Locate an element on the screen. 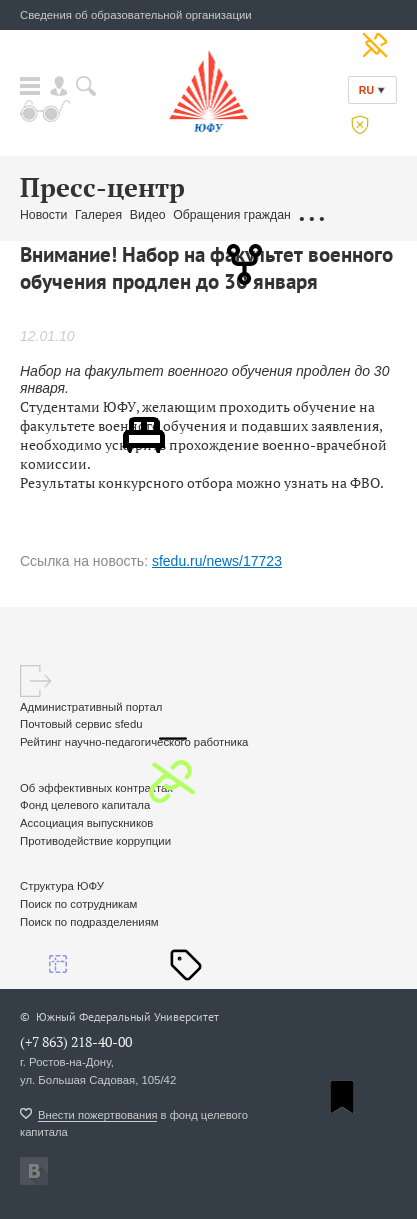  security check failed or blocked is located at coordinates (360, 125).